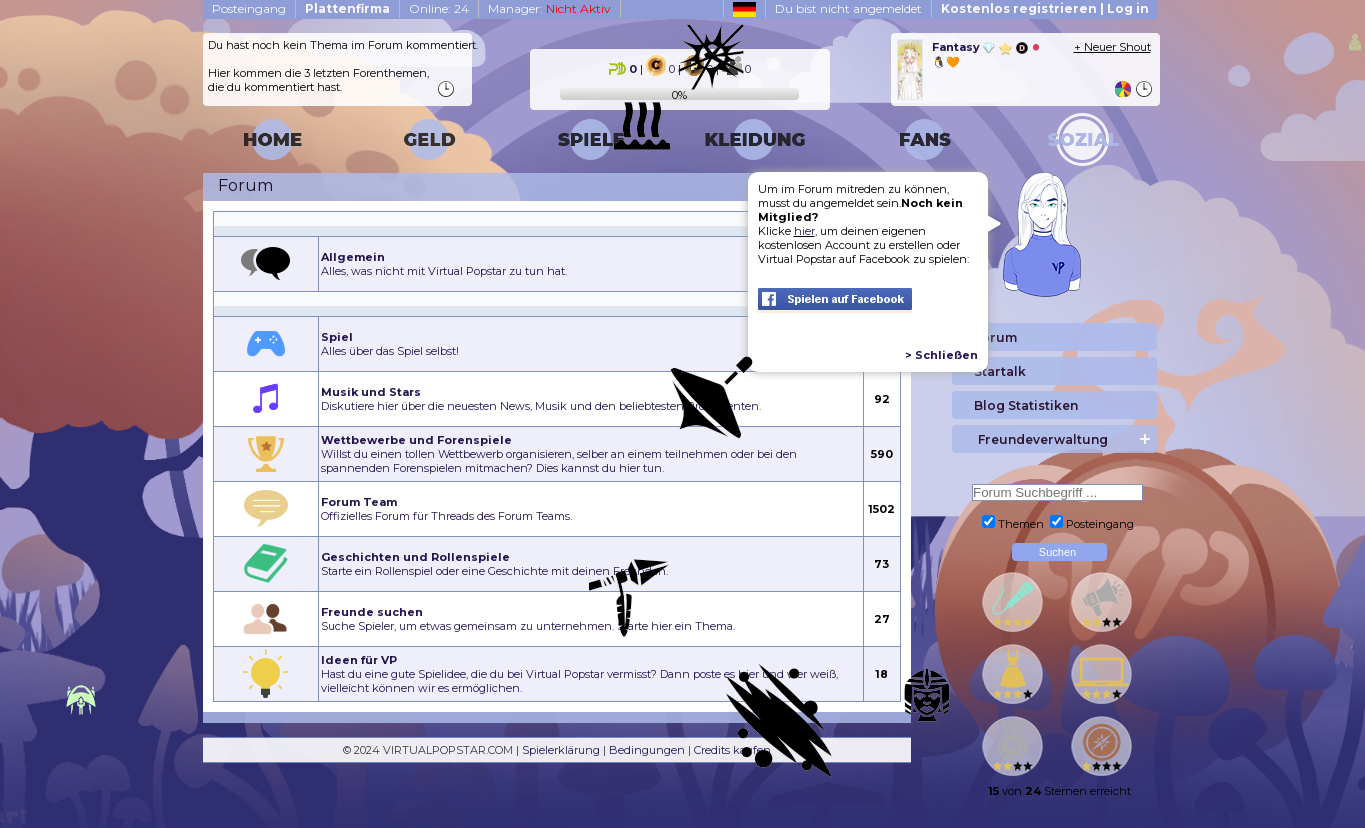  What do you see at coordinates (81, 700) in the screenshot?
I see `select interceptor ship class` at bounding box center [81, 700].